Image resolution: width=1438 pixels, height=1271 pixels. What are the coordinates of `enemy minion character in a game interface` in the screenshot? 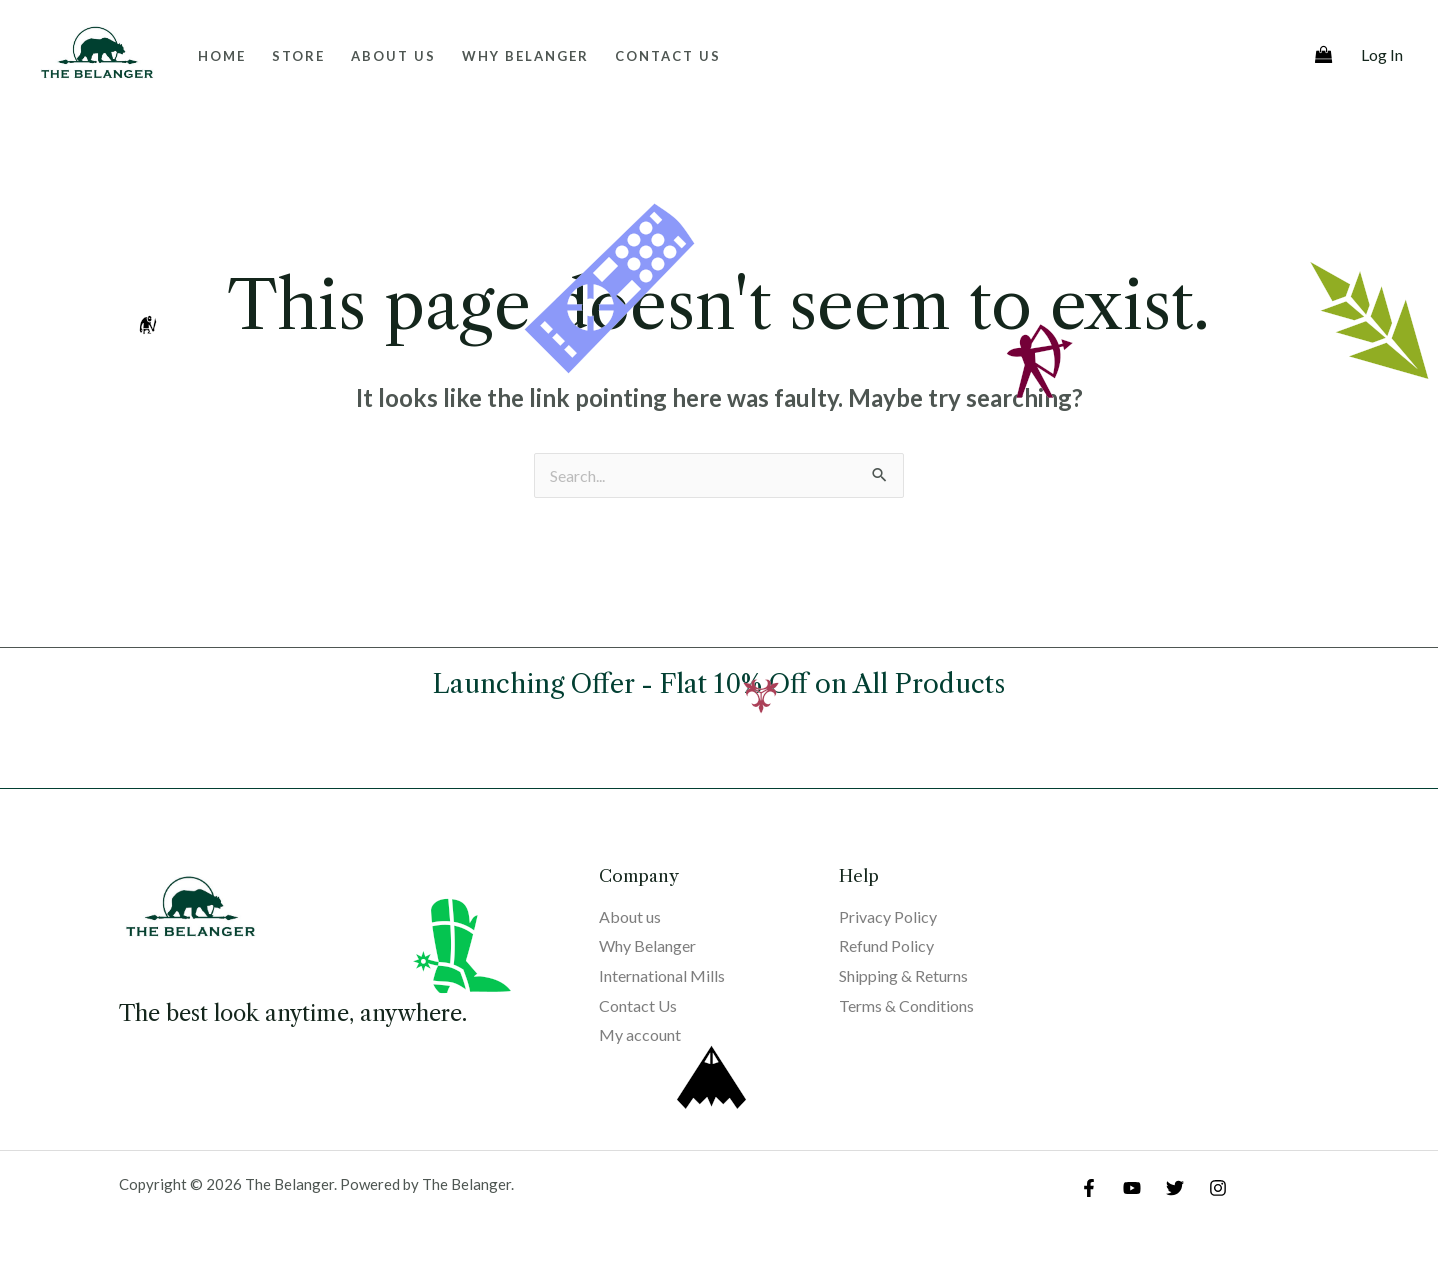 It's located at (148, 325).